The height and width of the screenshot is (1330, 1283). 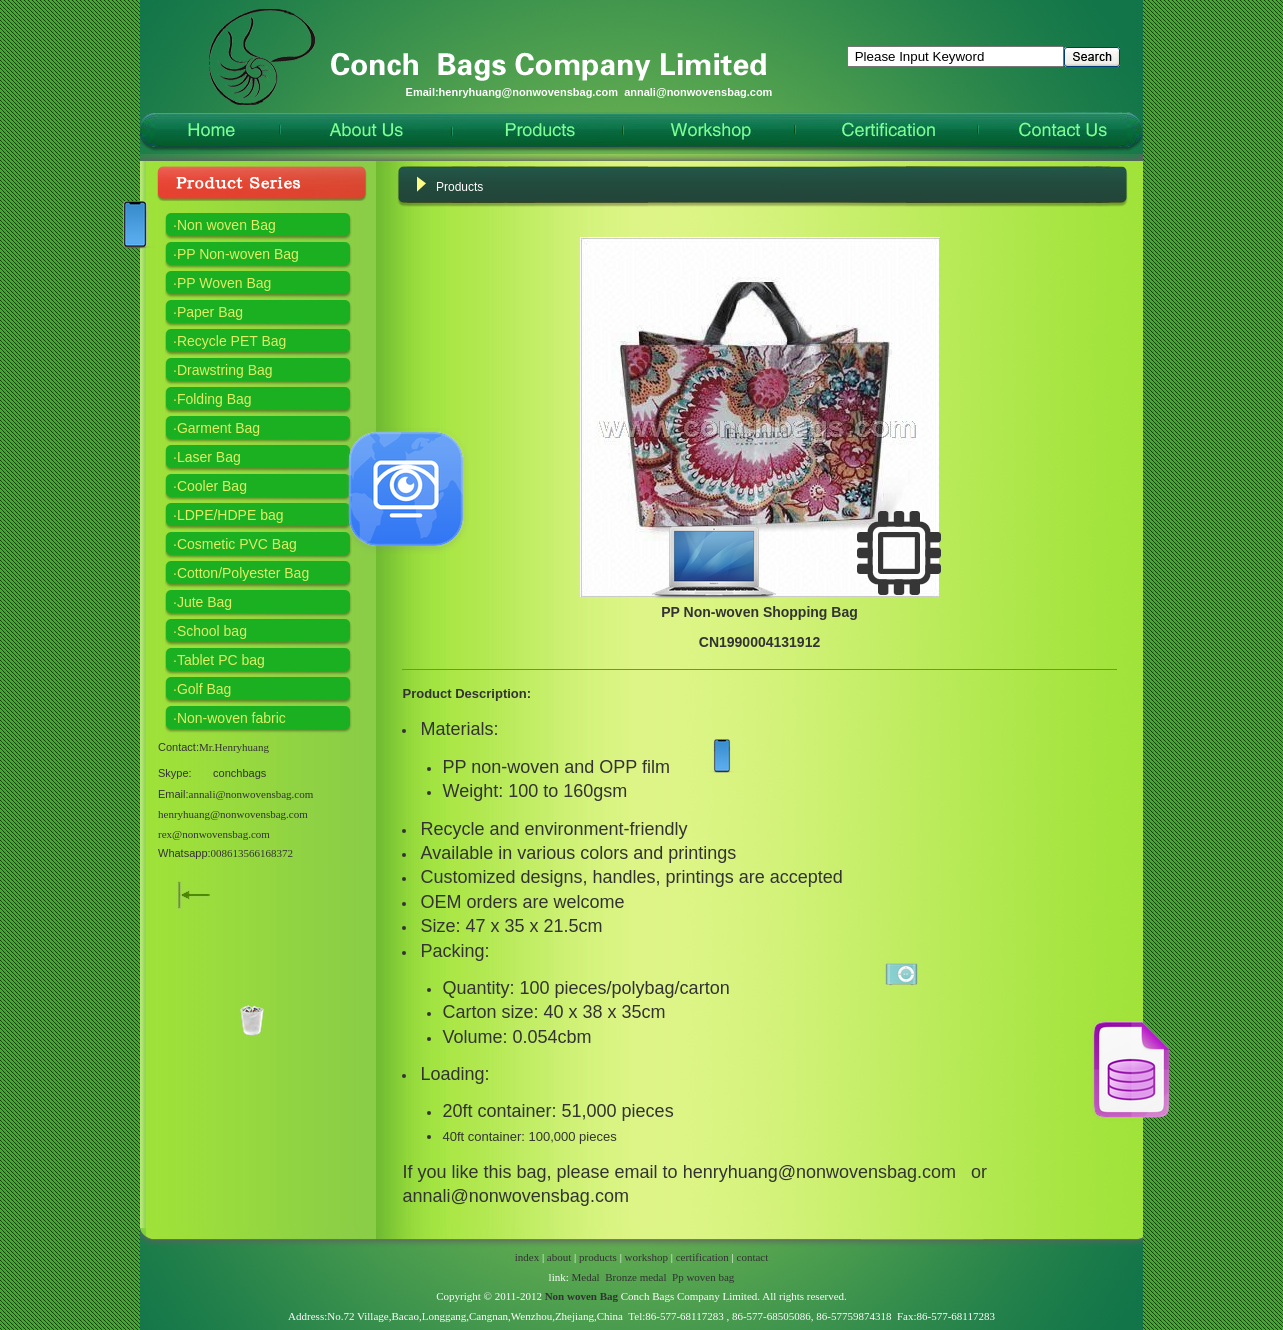 What do you see at coordinates (901, 968) in the screenshot?
I see `iPod shuffle device connected` at bounding box center [901, 968].